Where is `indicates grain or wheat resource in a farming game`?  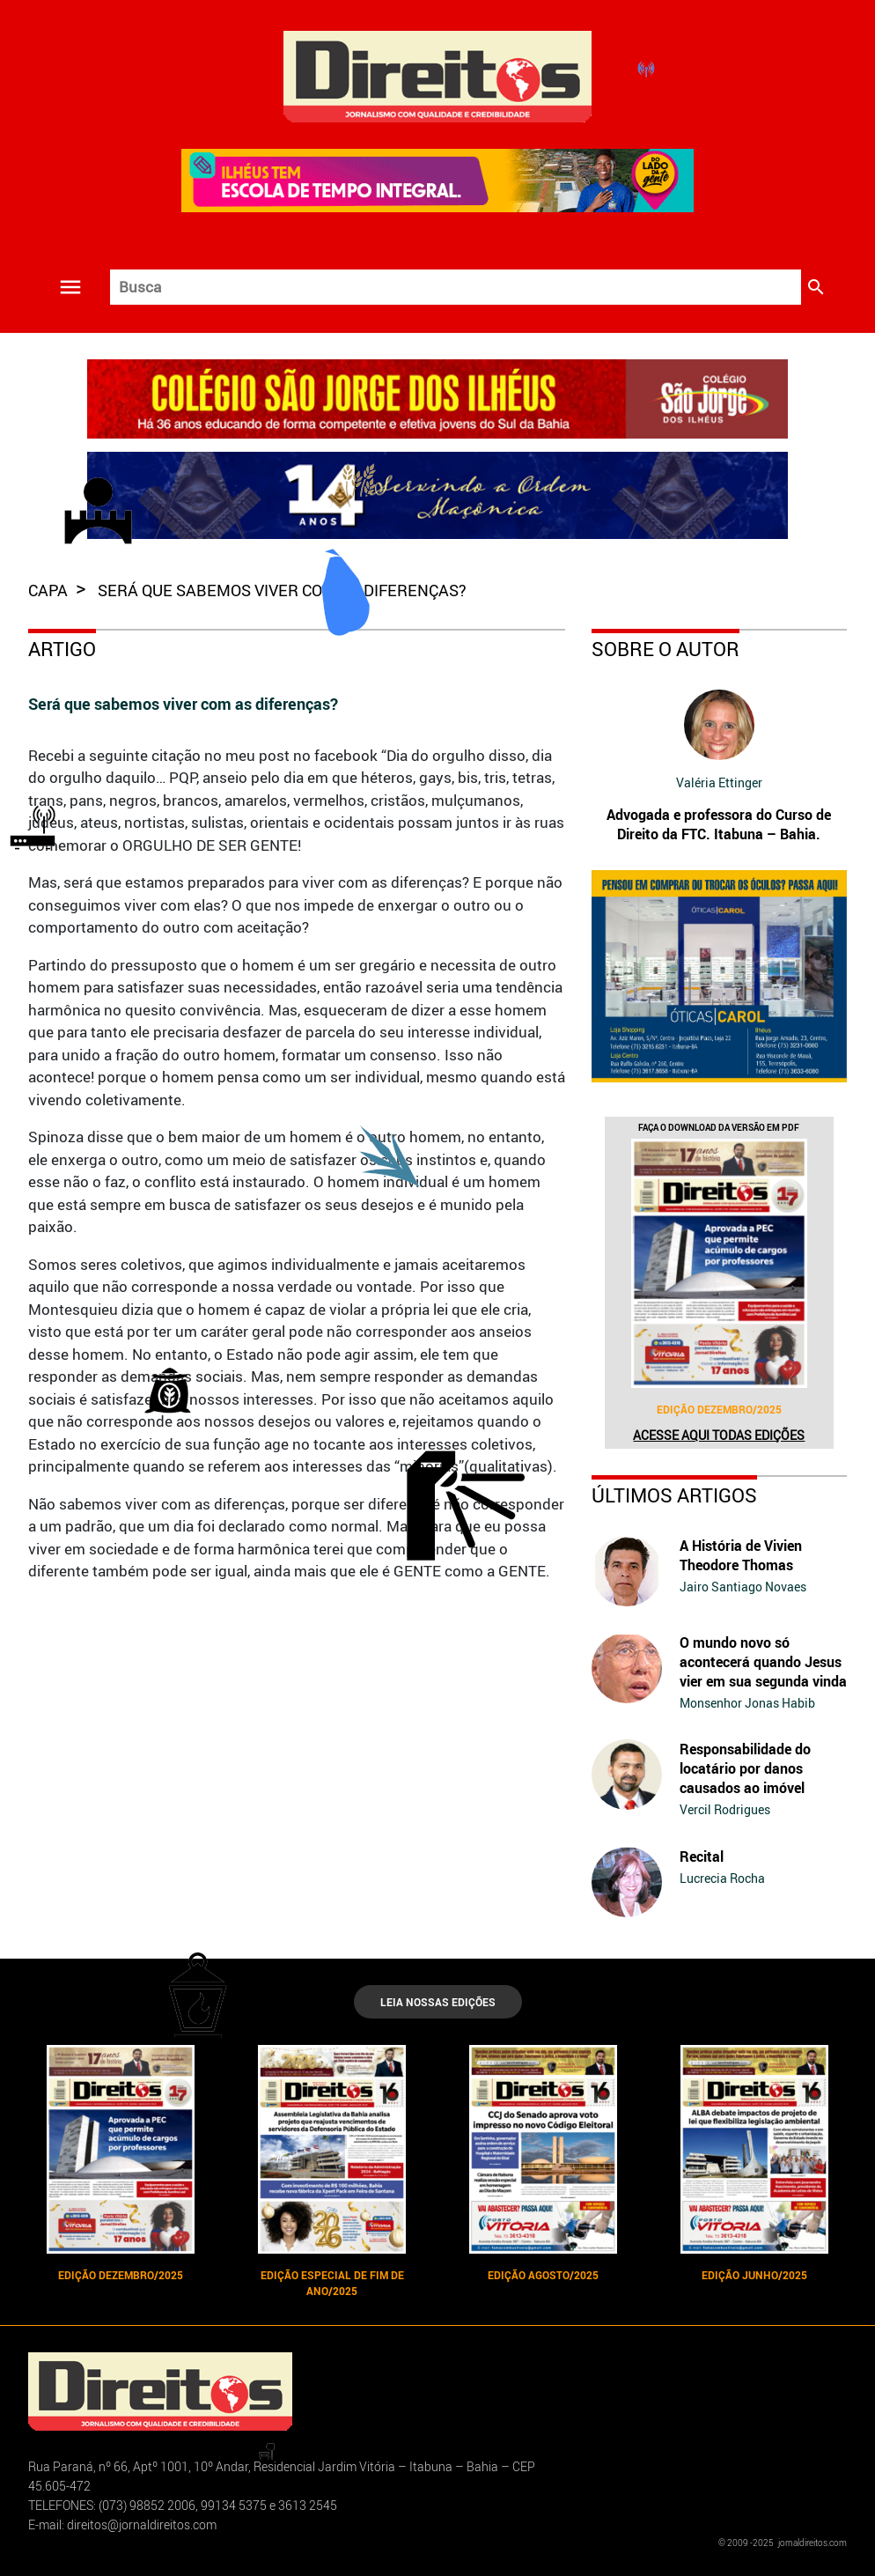 indicates grain or wheat resource in a farming game is located at coordinates (359, 480).